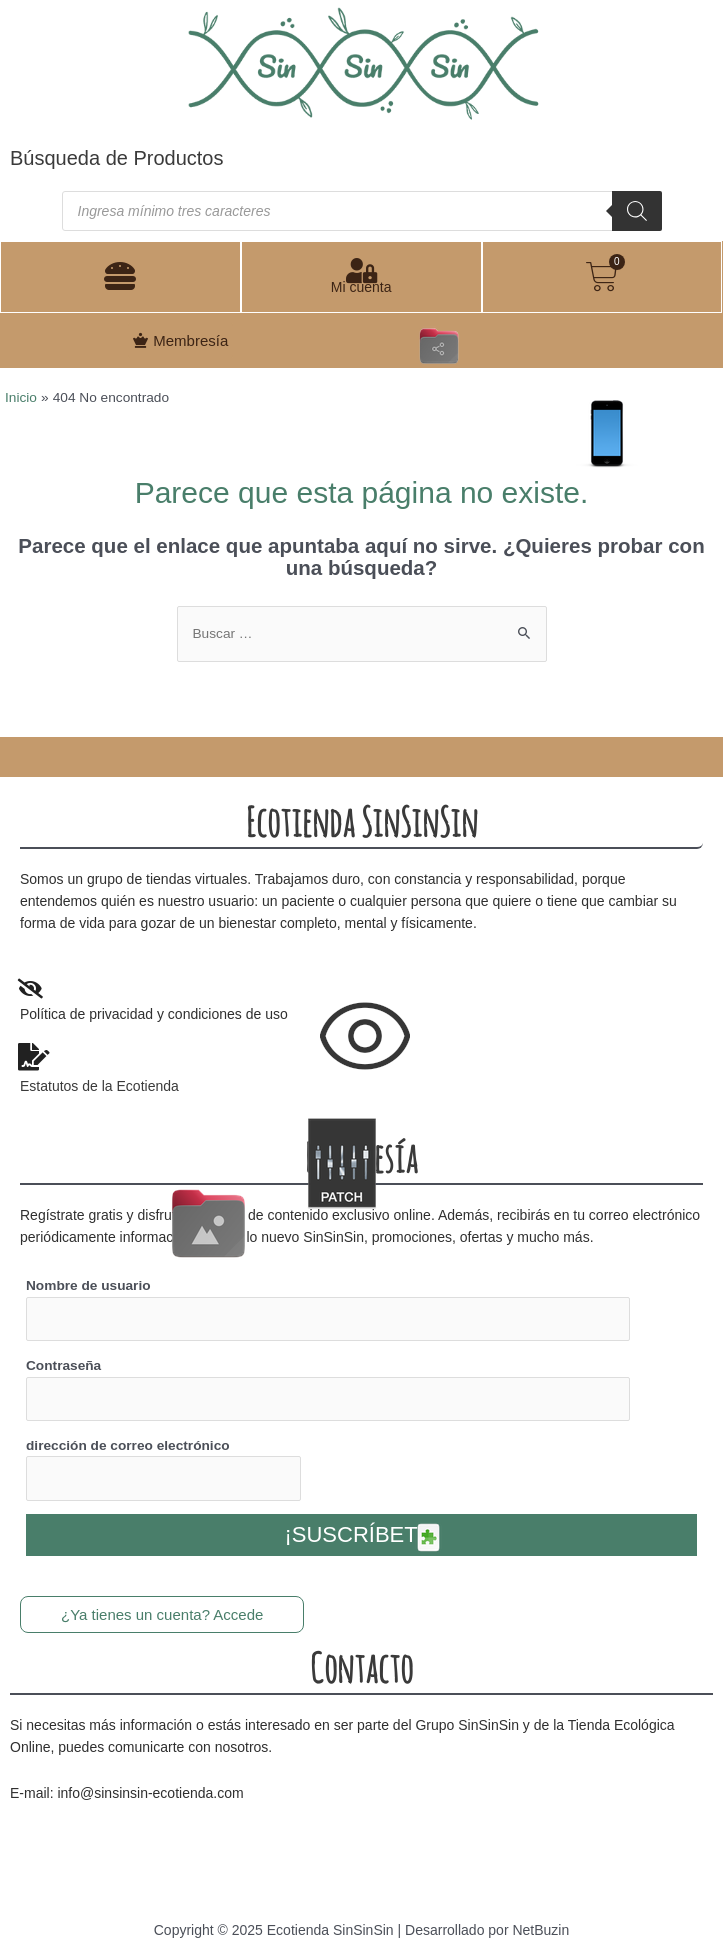 The width and height of the screenshot is (723, 1952). I want to click on open patch settings in GarageBand, so click(342, 1165).